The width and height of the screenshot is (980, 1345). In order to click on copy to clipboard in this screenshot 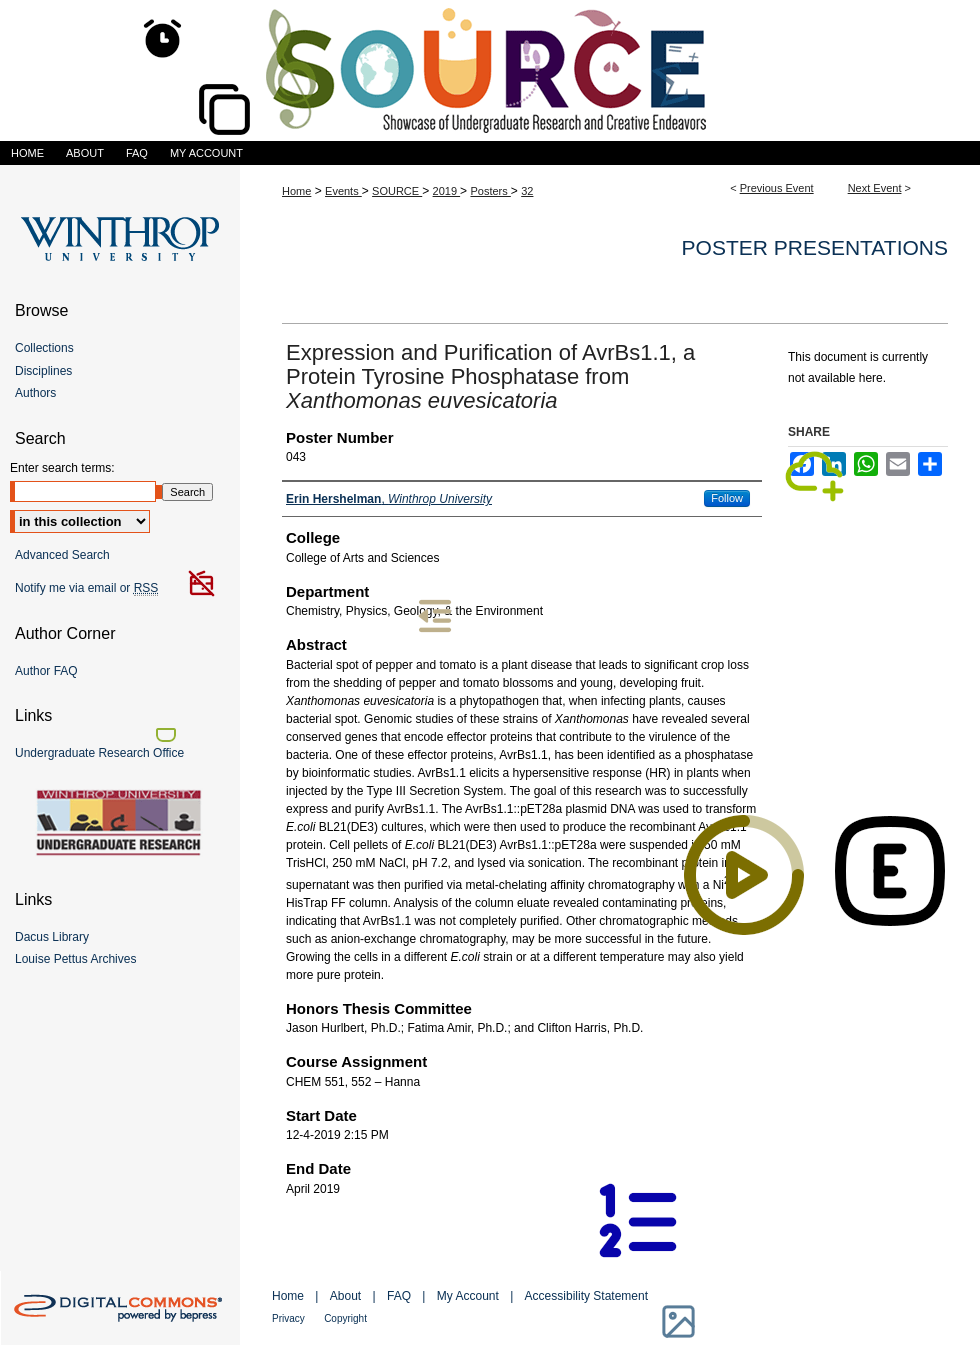, I will do `click(224, 109)`.